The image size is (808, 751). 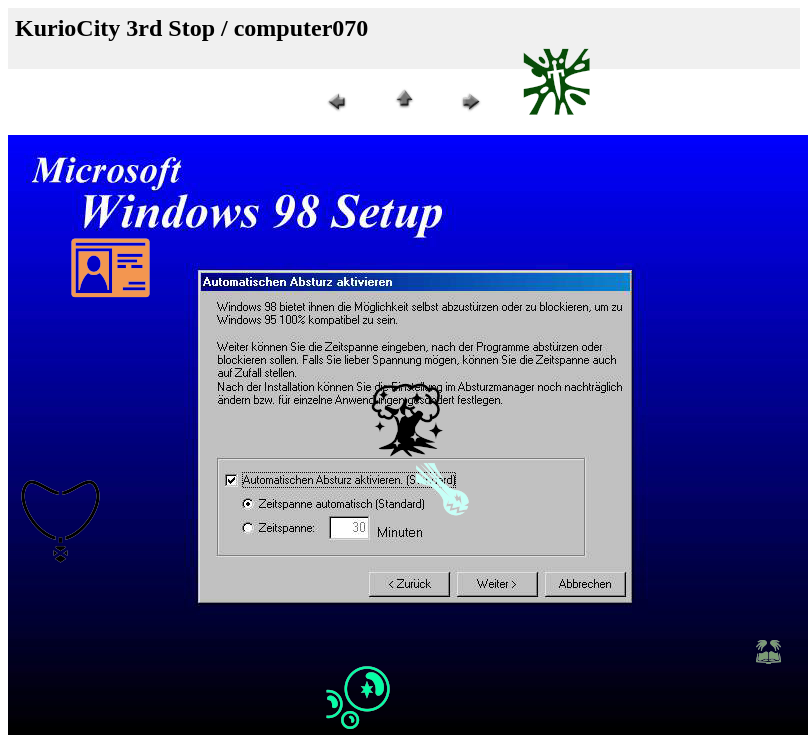 I want to click on view your profile or identification details, so click(x=110, y=266).